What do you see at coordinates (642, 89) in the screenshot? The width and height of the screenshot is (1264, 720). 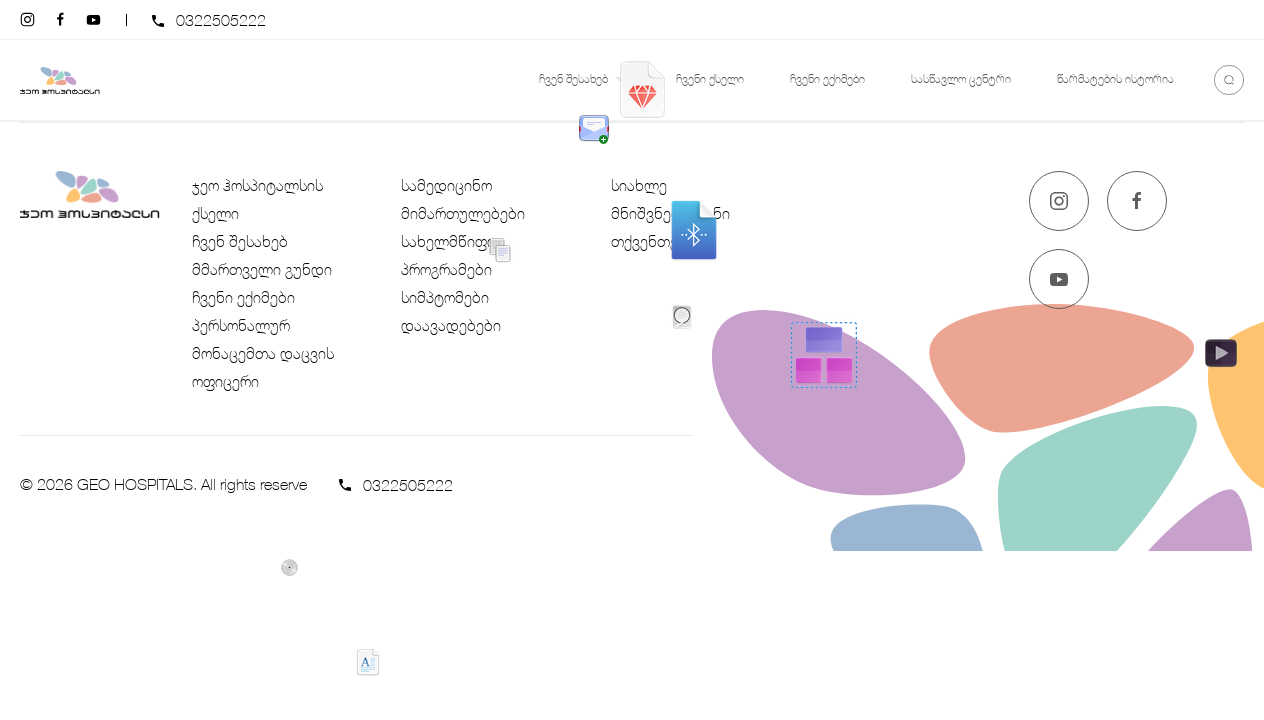 I see `a ruby programming language source file` at bounding box center [642, 89].